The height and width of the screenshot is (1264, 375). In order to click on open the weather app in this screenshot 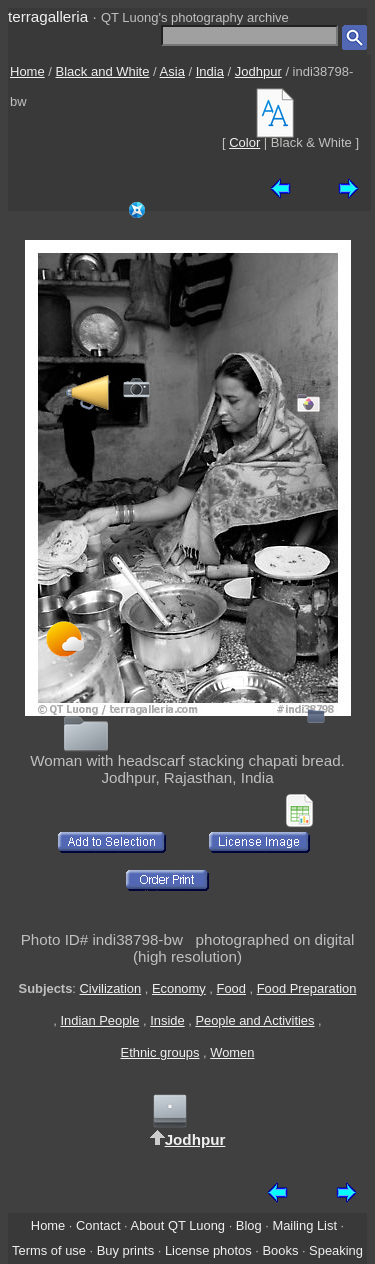, I will do `click(64, 639)`.